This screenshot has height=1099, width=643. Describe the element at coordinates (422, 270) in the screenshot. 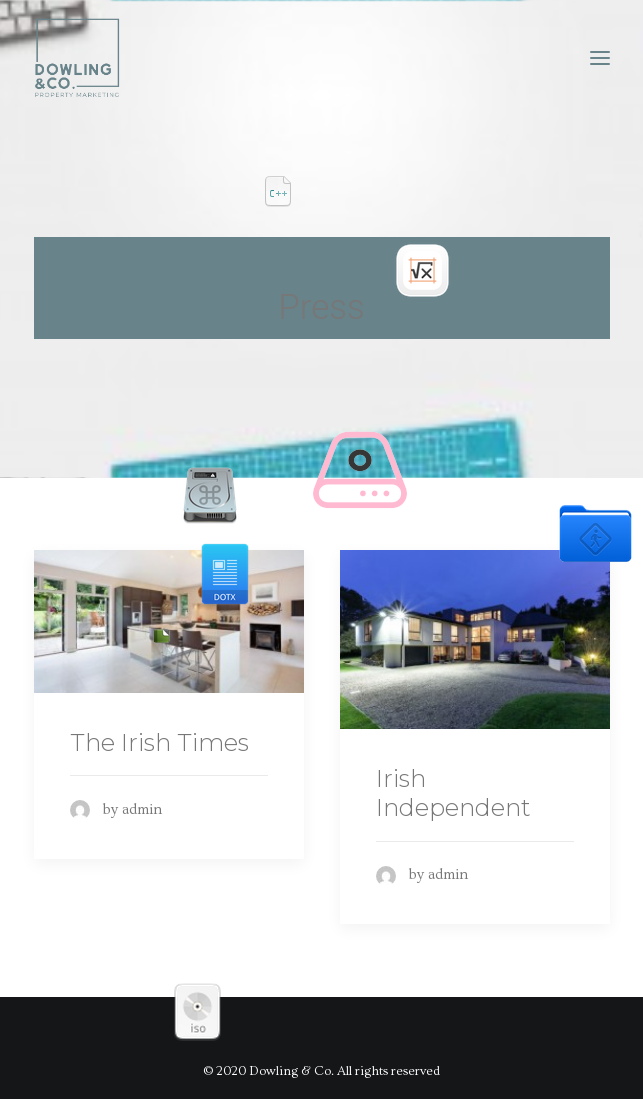

I see `open libreoffice math equation editor` at that location.